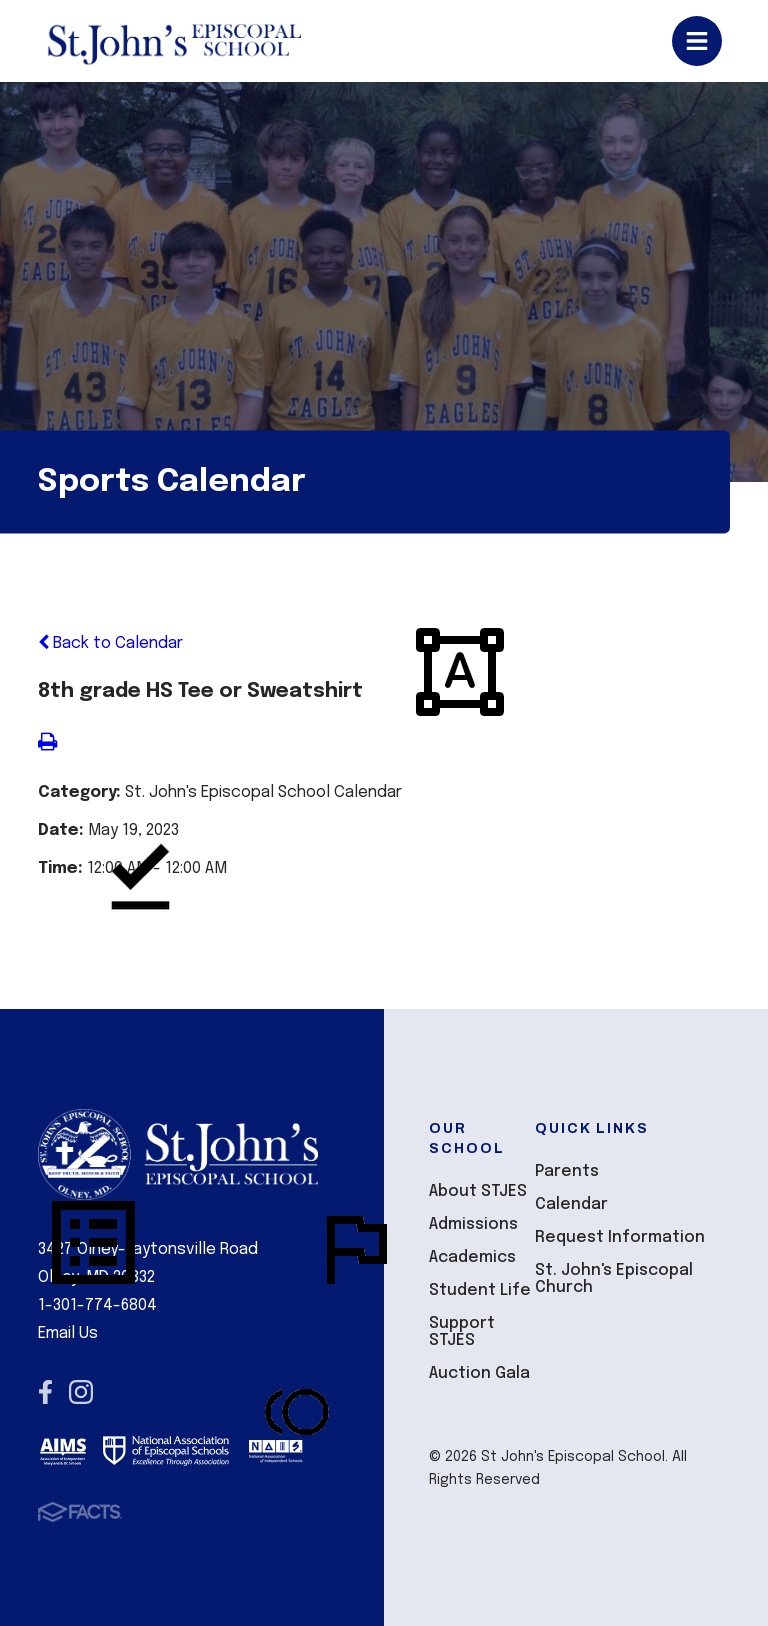 The height and width of the screenshot is (1626, 768). What do you see at coordinates (460, 672) in the screenshot?
I see `edit text box formatting` at bounding box center [460, 672].